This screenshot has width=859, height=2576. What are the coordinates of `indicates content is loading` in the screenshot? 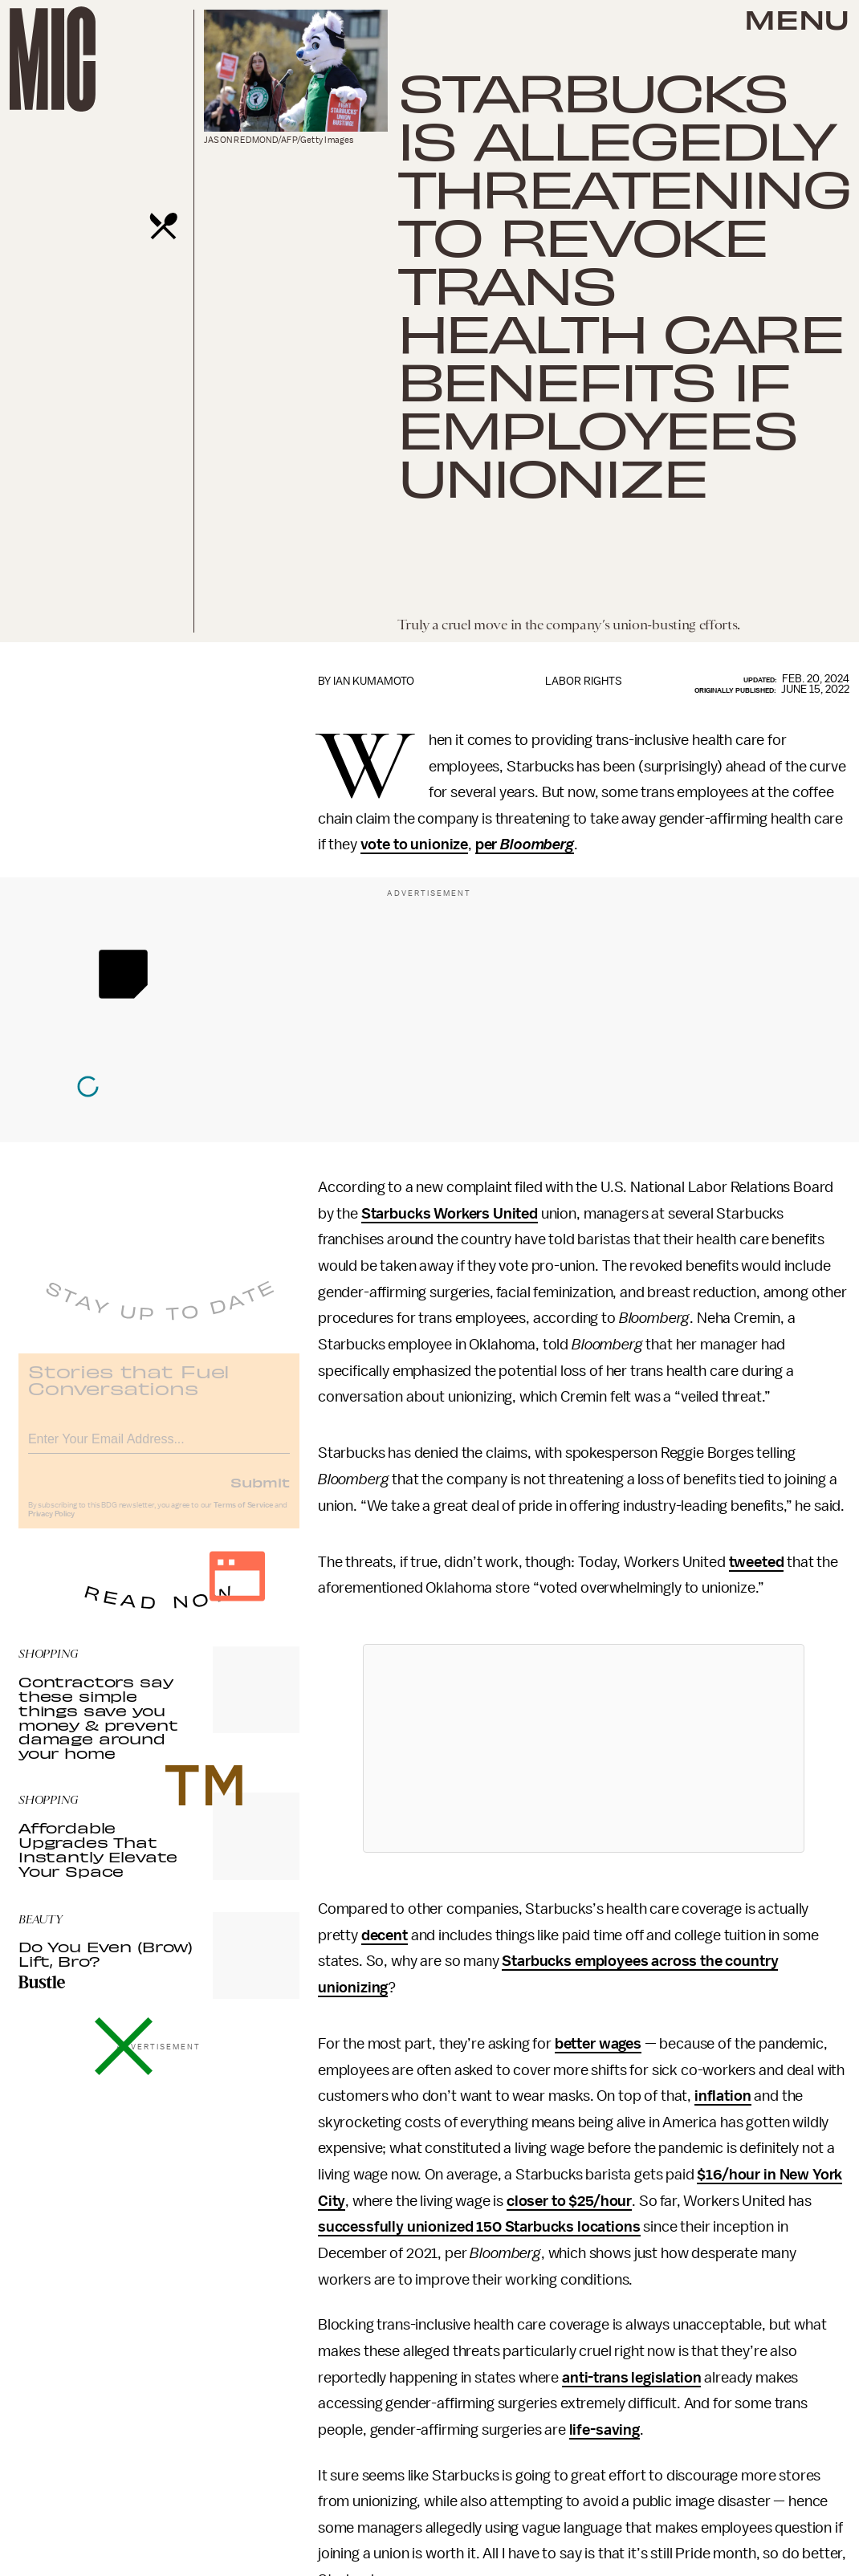 It's located at (88, 1086).